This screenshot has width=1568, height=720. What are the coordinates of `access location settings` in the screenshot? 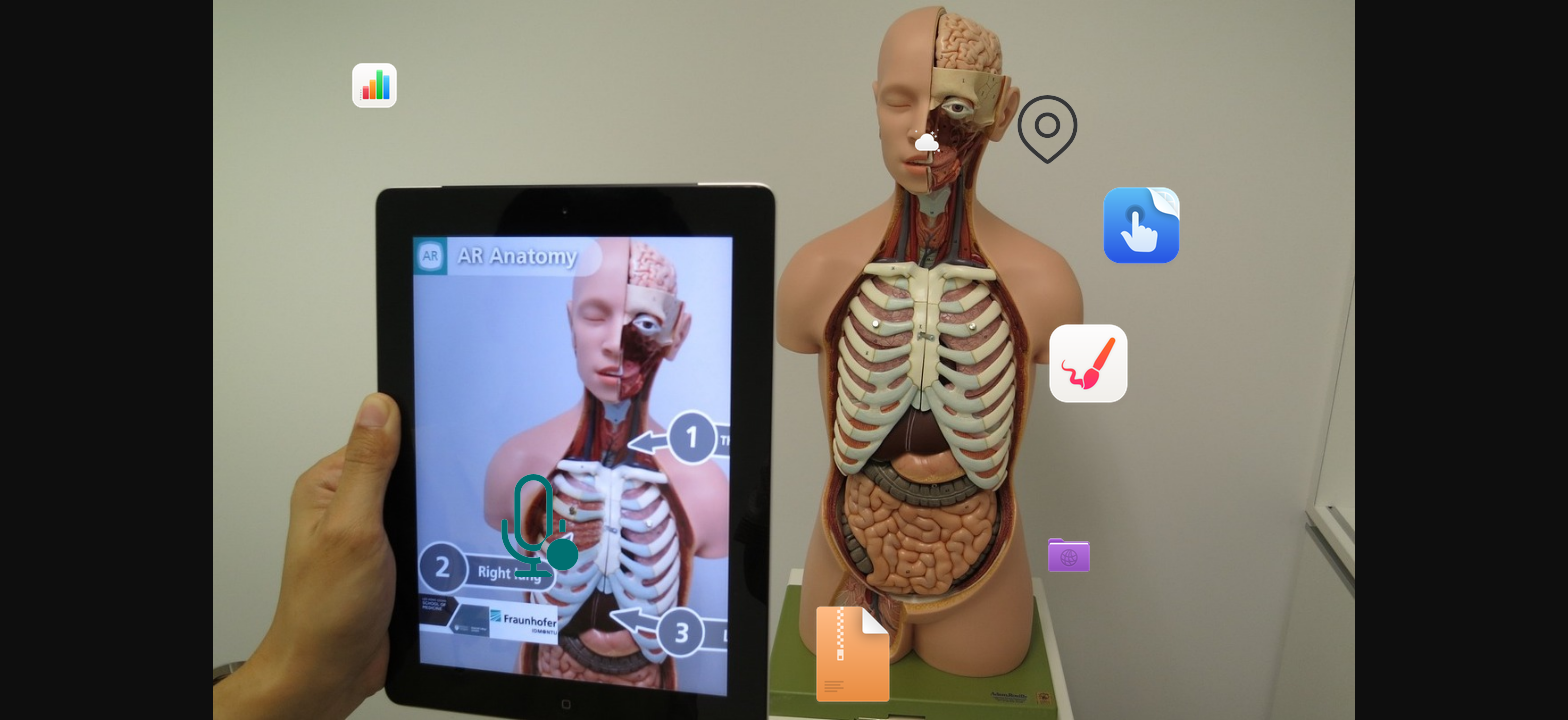 It's located at (1047, 129).